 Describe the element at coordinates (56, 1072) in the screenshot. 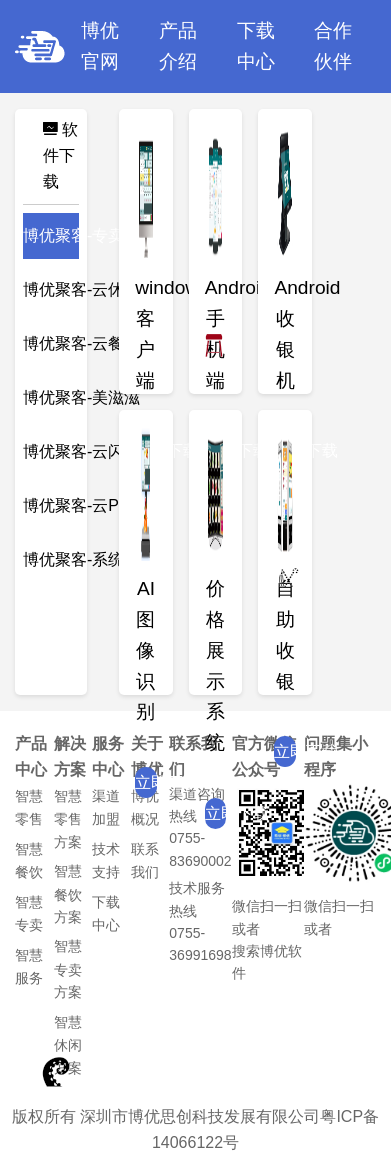

I see `indicates a sea creature or ocean-themed game element` at that location.